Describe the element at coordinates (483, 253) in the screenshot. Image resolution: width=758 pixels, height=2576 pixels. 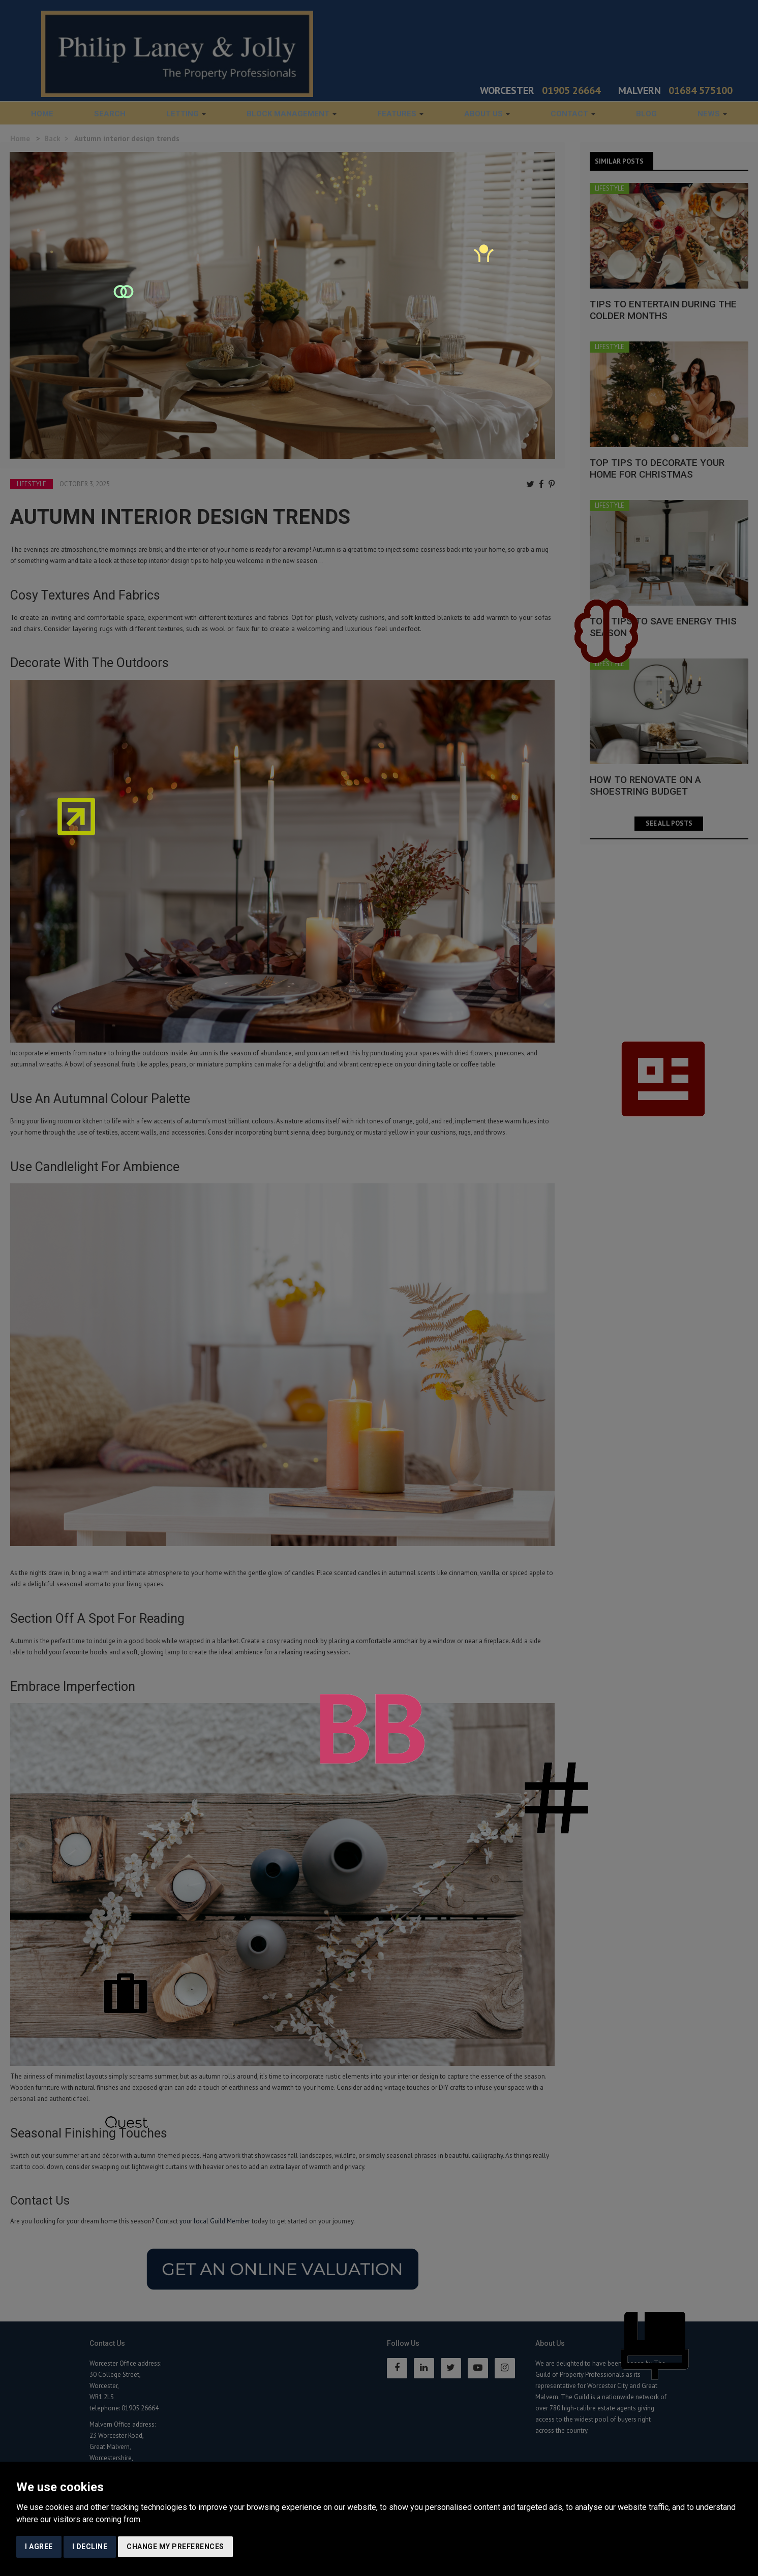
I see `indicates a welcoming or friendly user state` at that location.